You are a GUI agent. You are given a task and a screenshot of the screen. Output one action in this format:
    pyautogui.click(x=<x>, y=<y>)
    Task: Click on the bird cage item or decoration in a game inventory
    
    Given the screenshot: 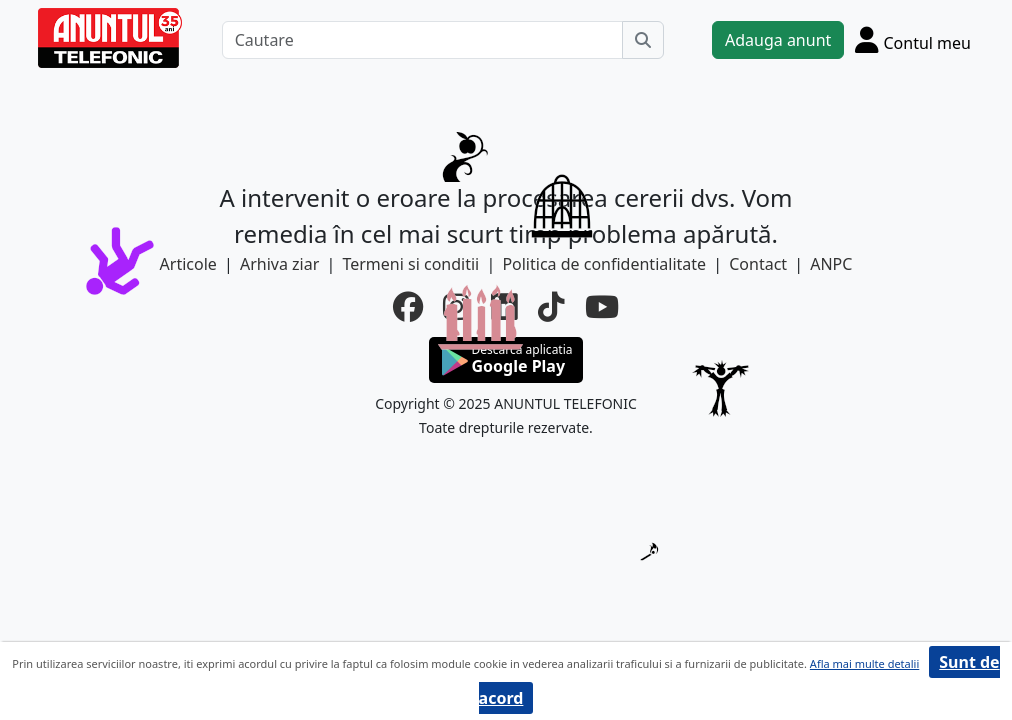 What is the action you would take?
    pyautogui.click(x=562, y=206)
    